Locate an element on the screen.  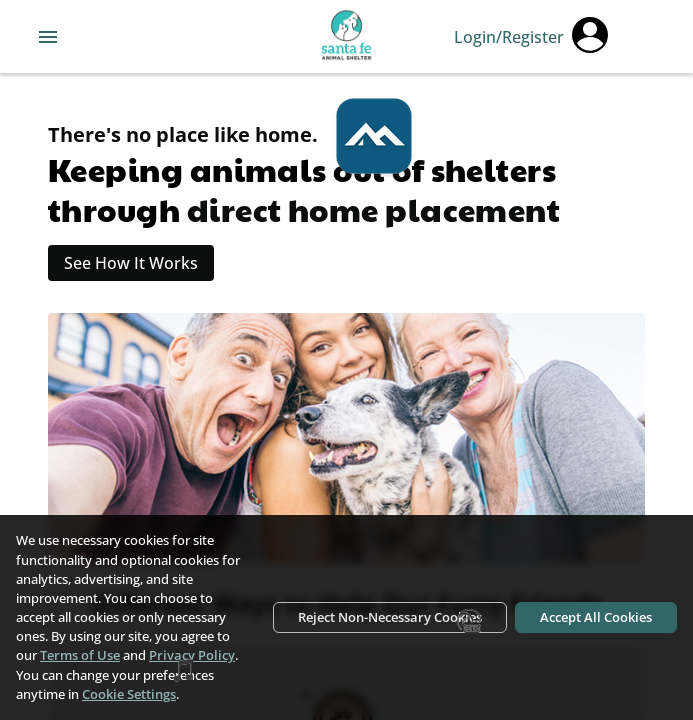
open microsoft edge beta browser is located at coordinates (469, 621).